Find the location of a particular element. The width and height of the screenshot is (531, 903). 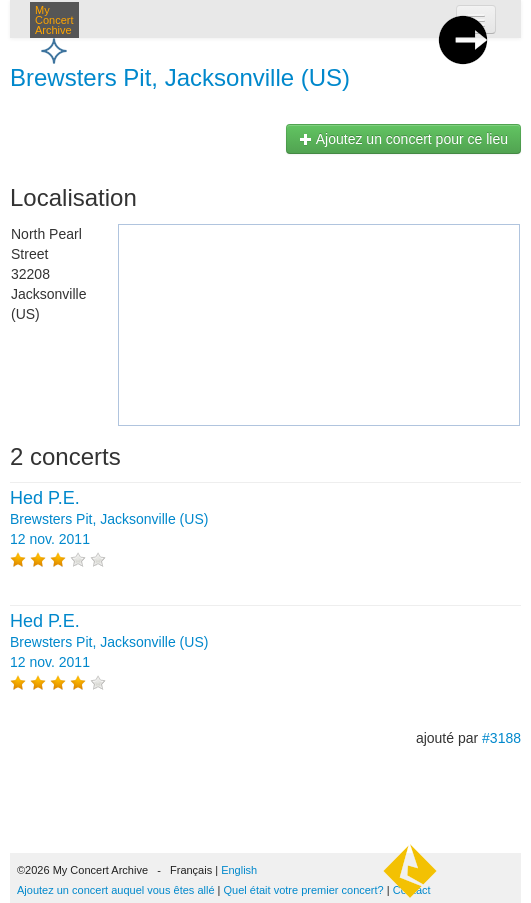

log out of your account is located at coordinates (463, 40).